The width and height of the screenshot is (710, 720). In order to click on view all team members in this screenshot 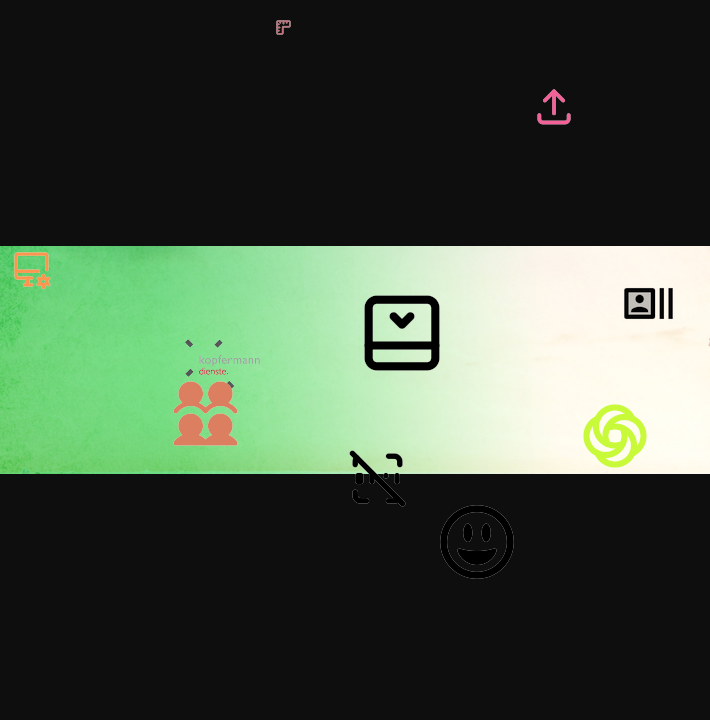, I will do `click(205, 413)`.